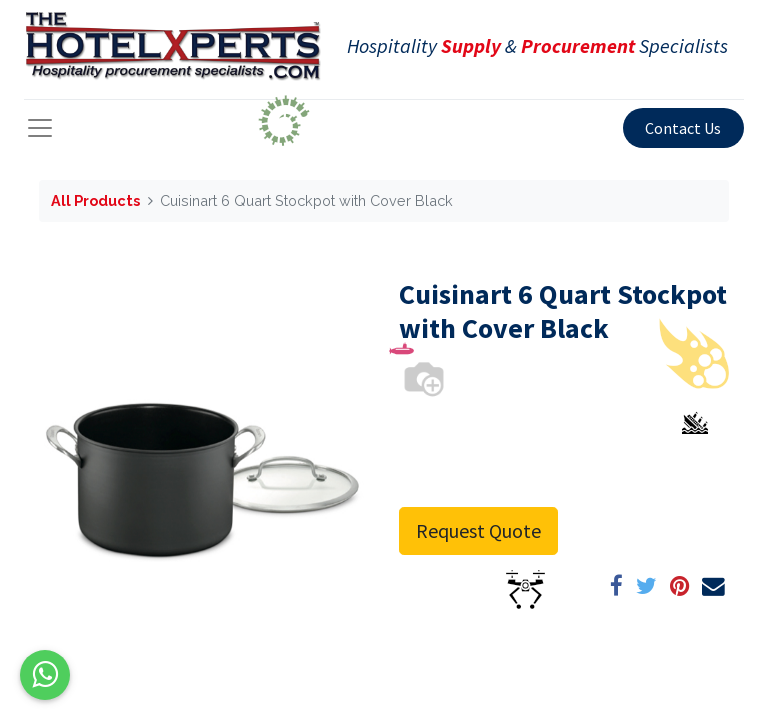  I want to click on activate fire or burn effect in game, so click(692, 352).